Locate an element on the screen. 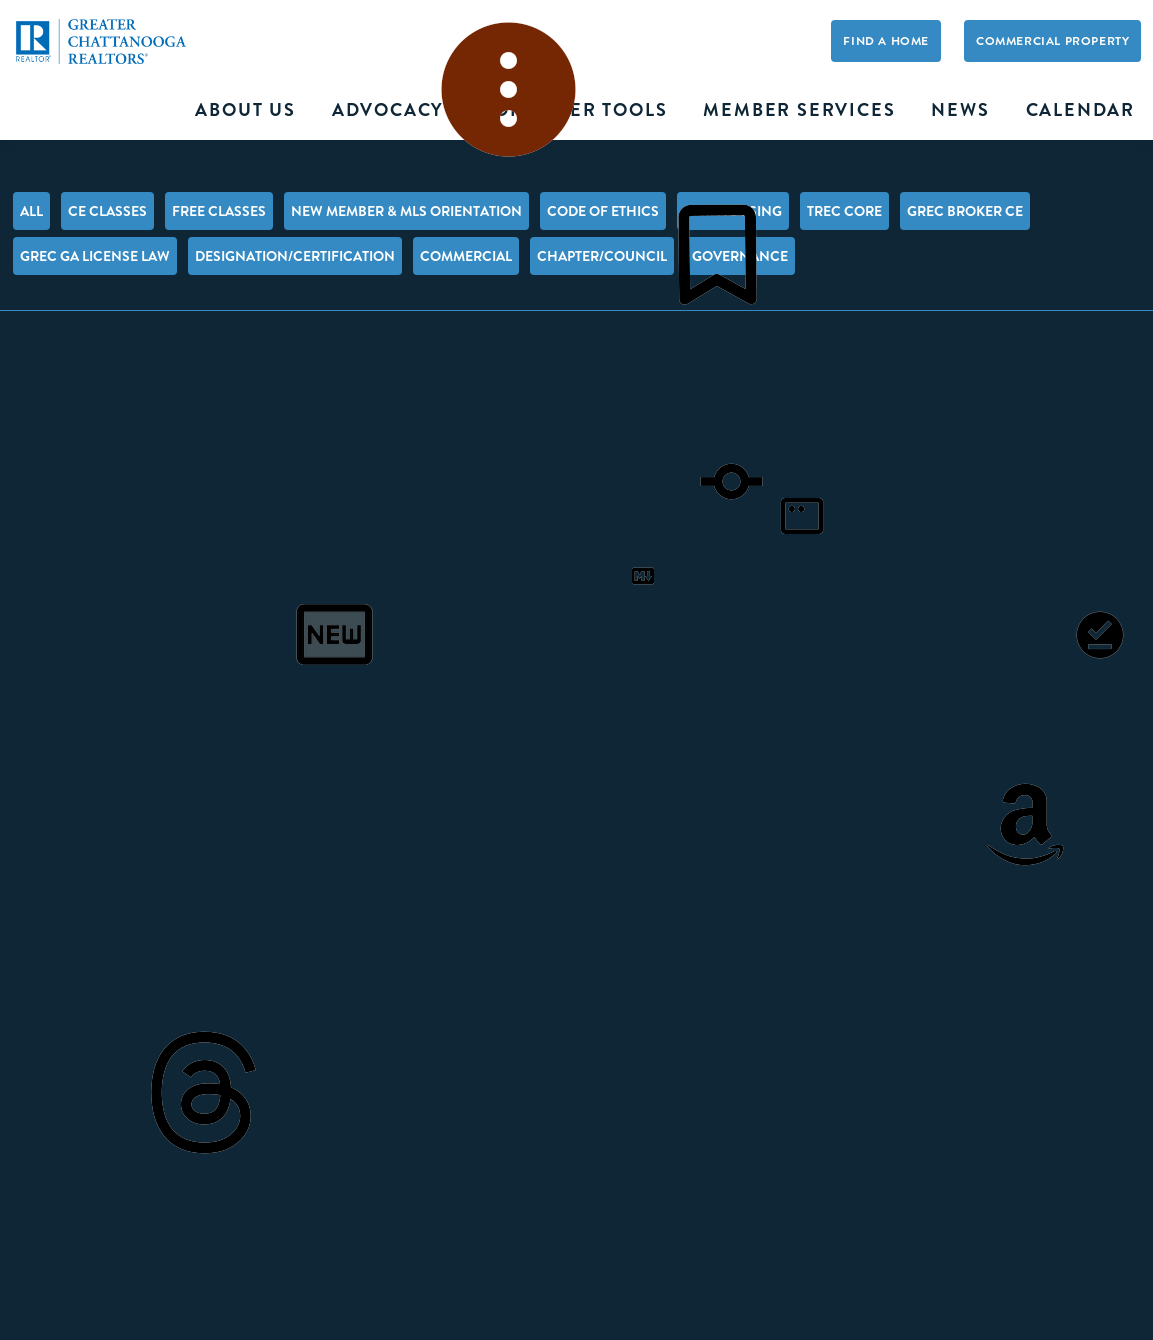 The width and height of the screenshot is (1153, 1340). indicates content is available offline is located at coordinates (1100, 635).